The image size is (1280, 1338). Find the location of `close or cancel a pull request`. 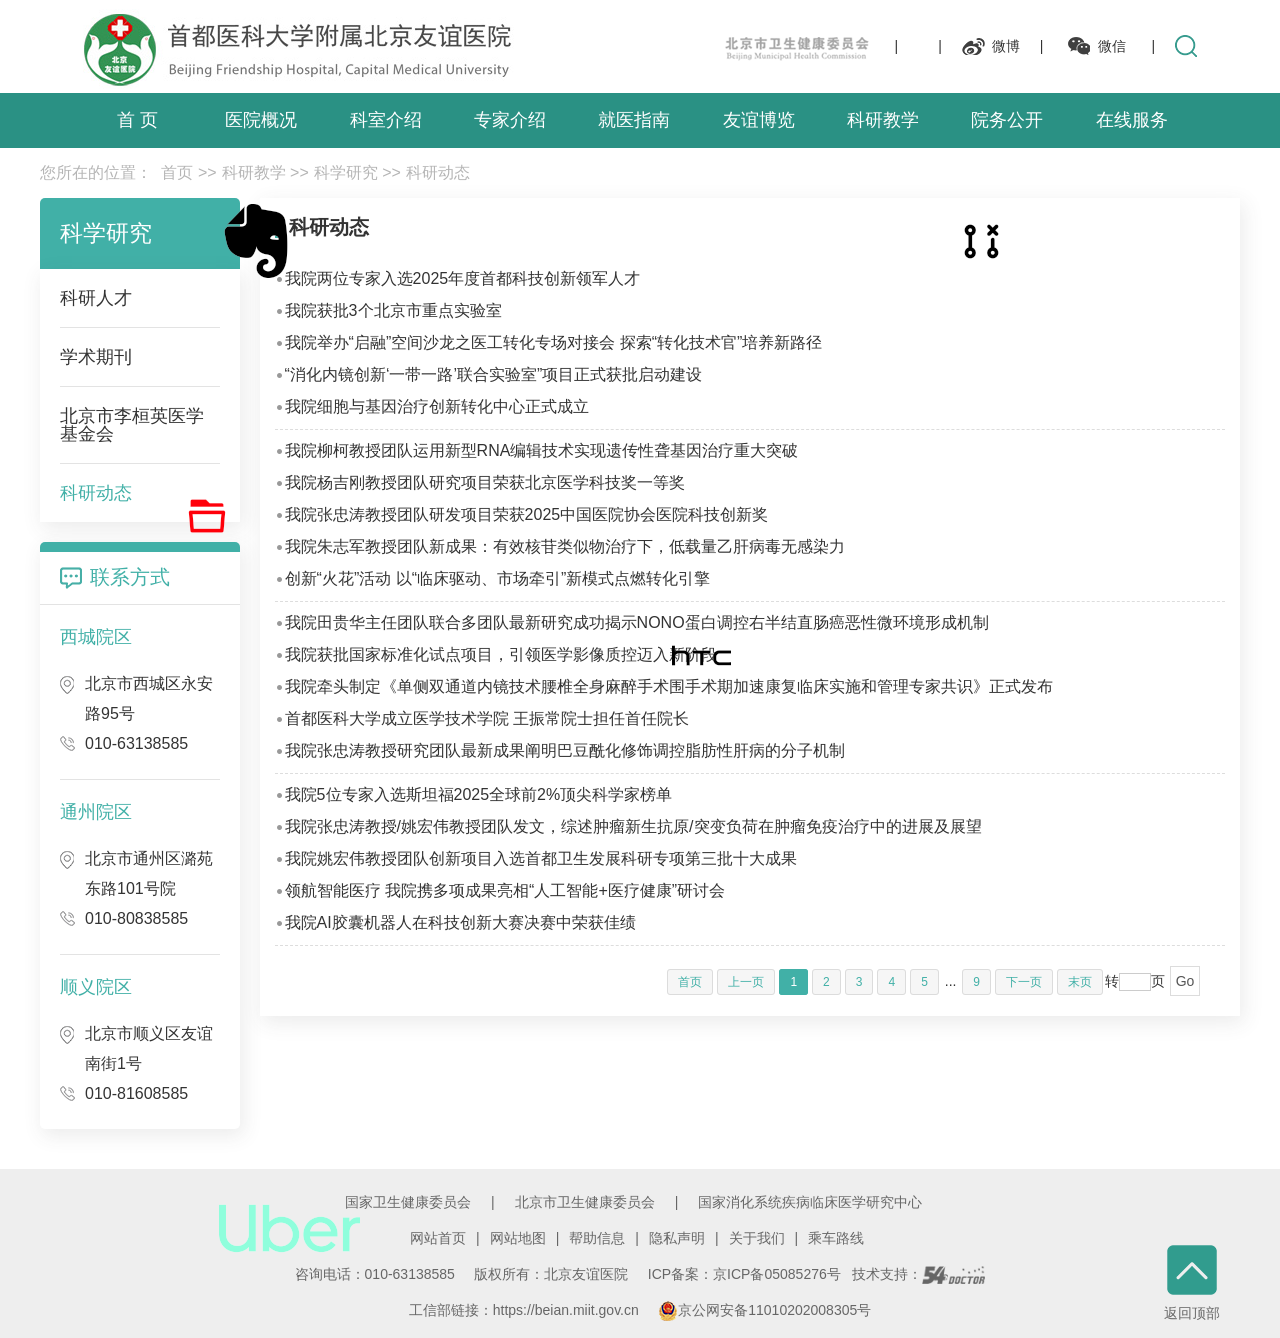

close or cancel a pull request is located at coordinates (981, 241).